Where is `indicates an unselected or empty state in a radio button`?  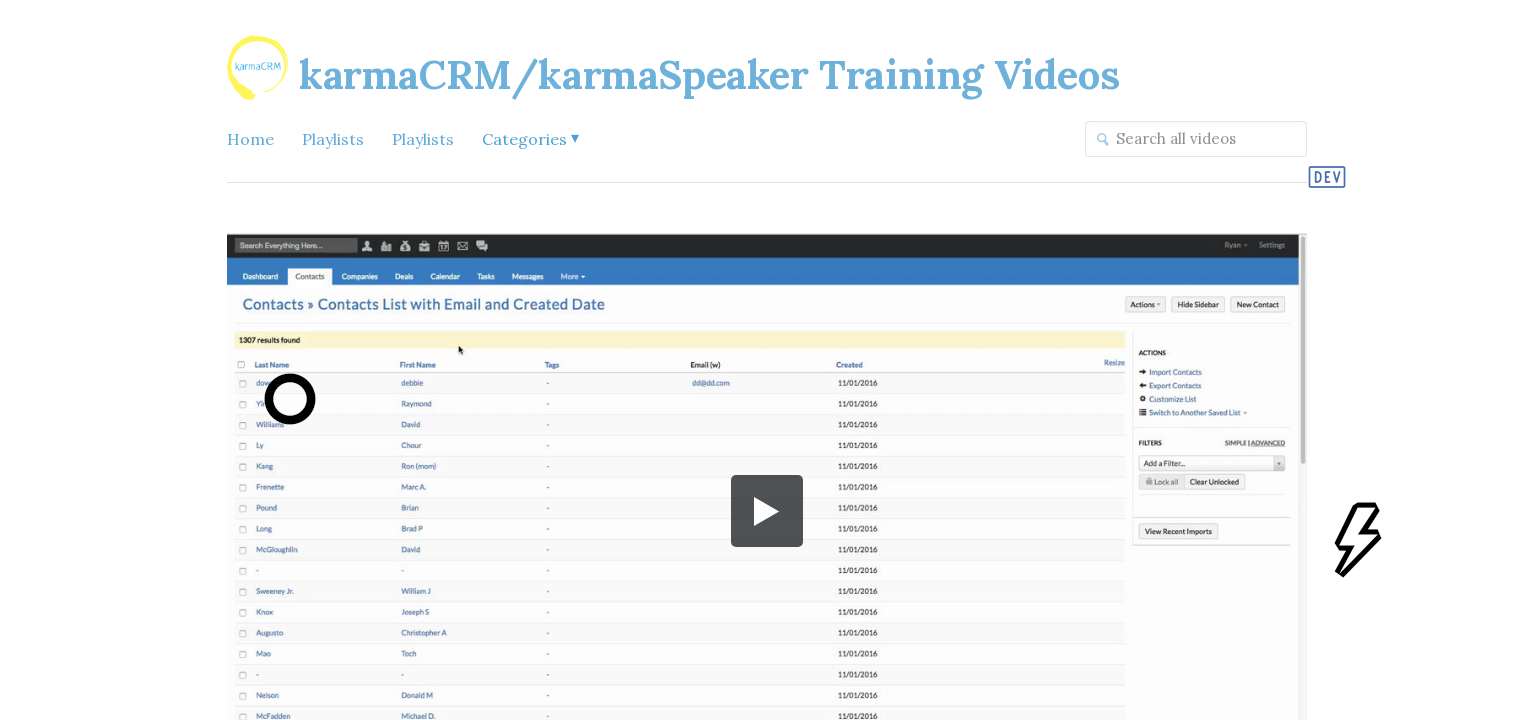
indicates an unselected or empty state in a radio button is located at coordinates (290, 399).